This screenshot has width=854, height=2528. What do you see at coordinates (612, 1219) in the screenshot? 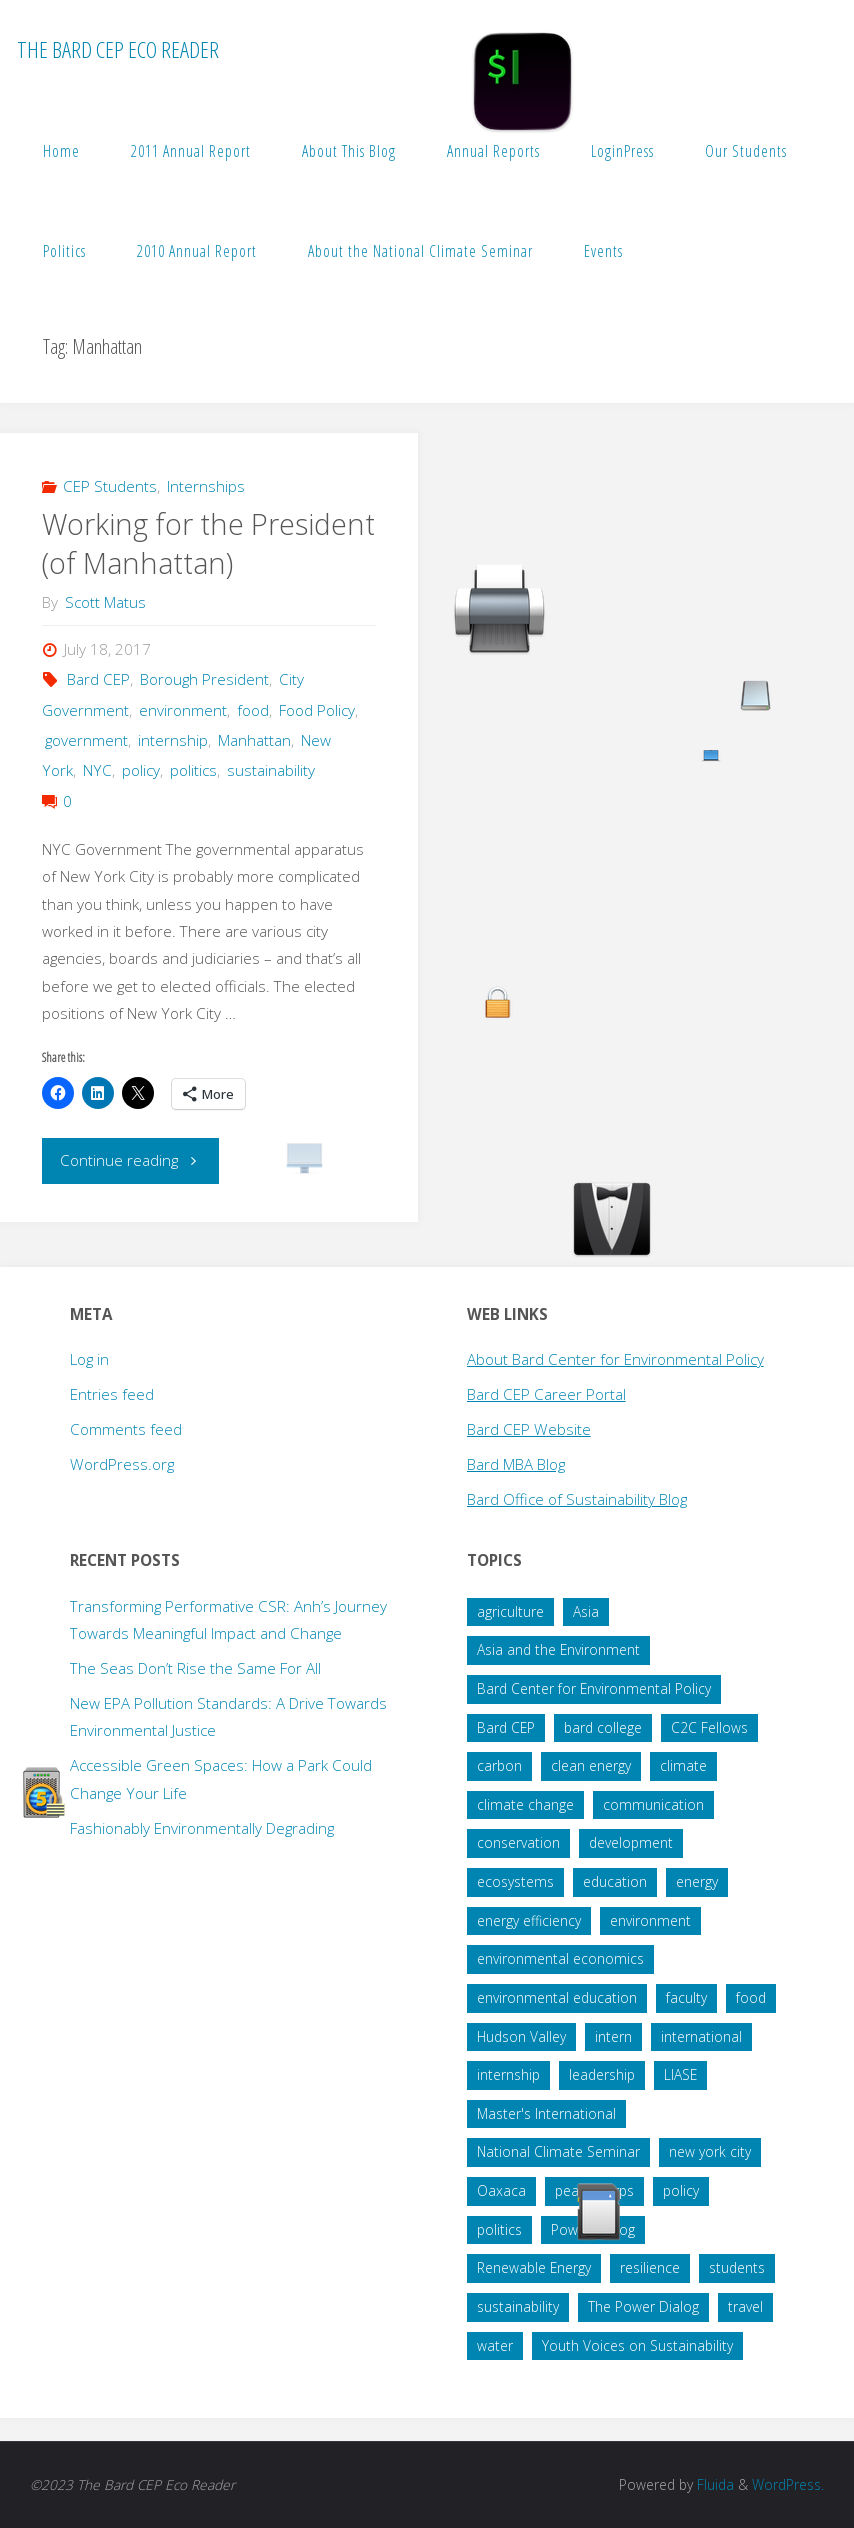
I see `manage digital certificates and security credentials` at bounding box center [612, 1219].